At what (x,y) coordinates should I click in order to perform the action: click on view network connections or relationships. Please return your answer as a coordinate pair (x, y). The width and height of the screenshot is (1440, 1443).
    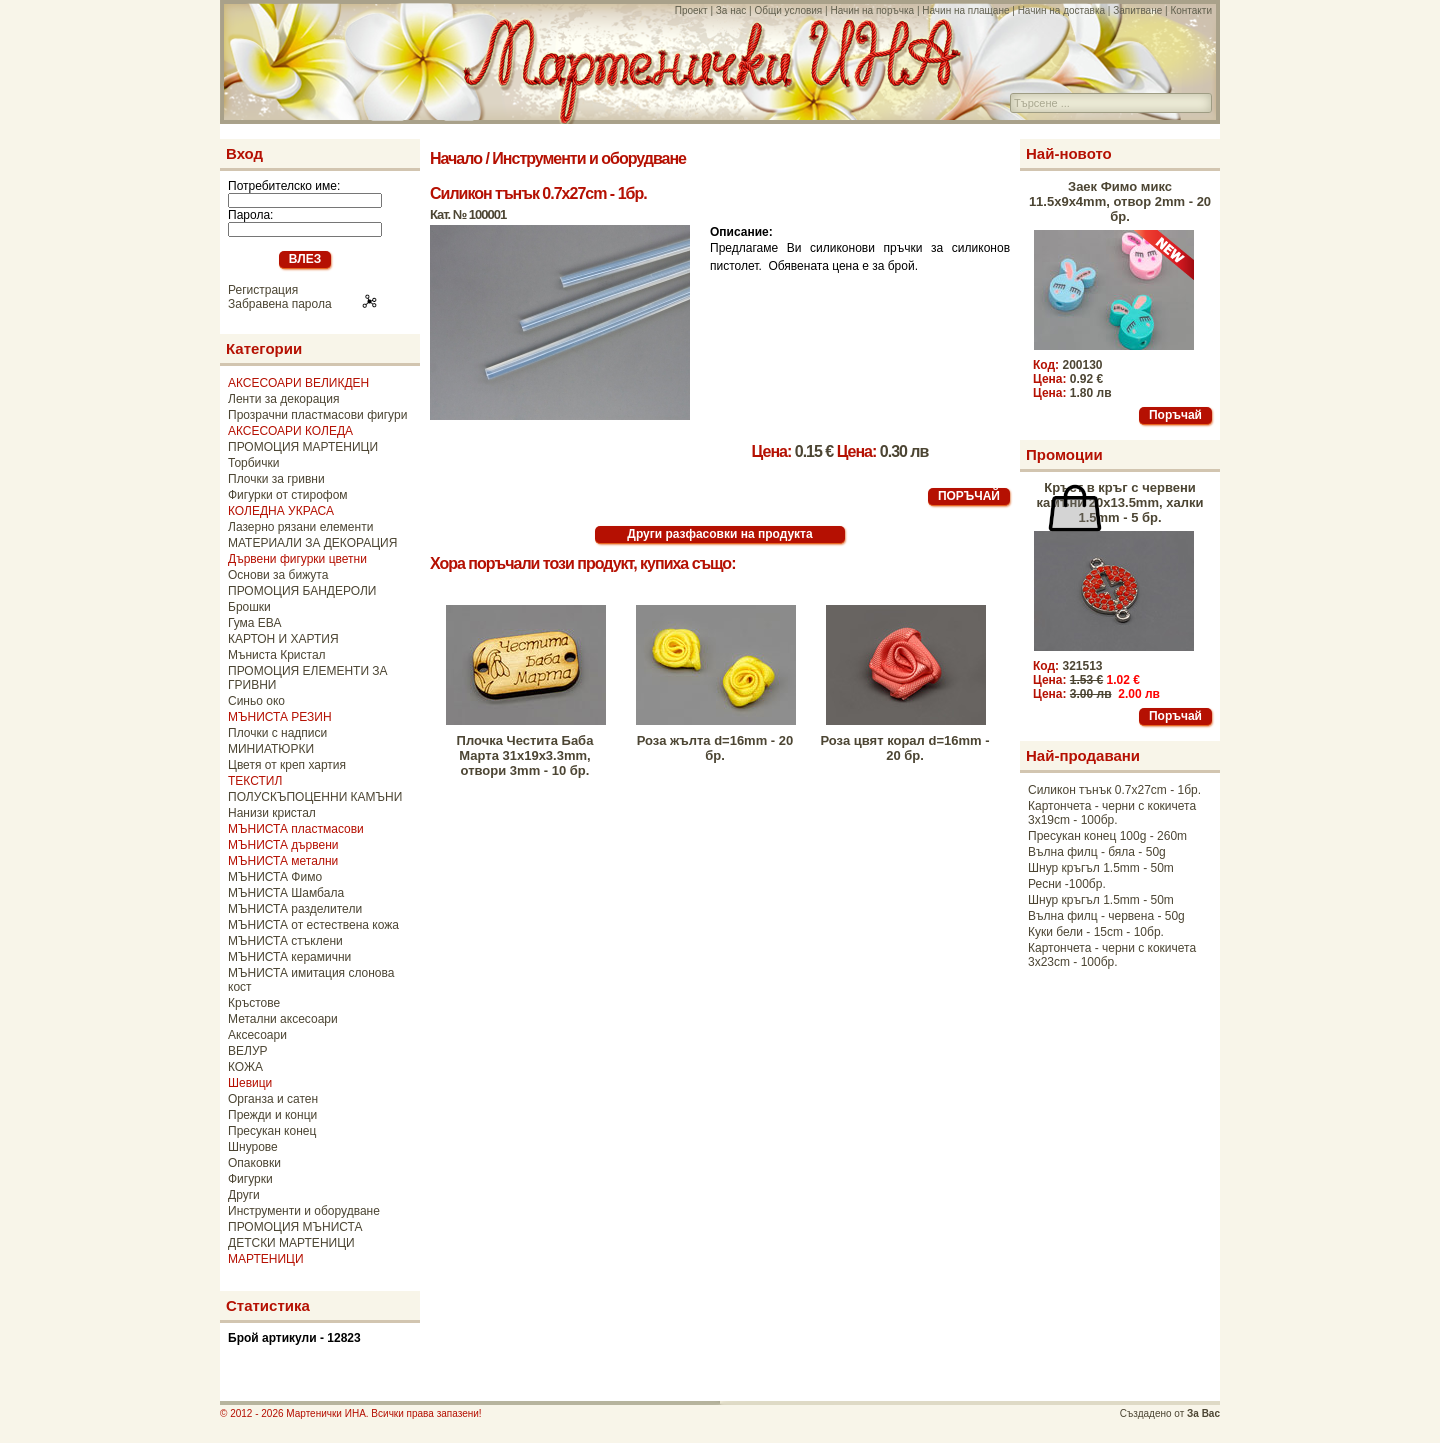
    Looking at the image, I should click on (369, 301).